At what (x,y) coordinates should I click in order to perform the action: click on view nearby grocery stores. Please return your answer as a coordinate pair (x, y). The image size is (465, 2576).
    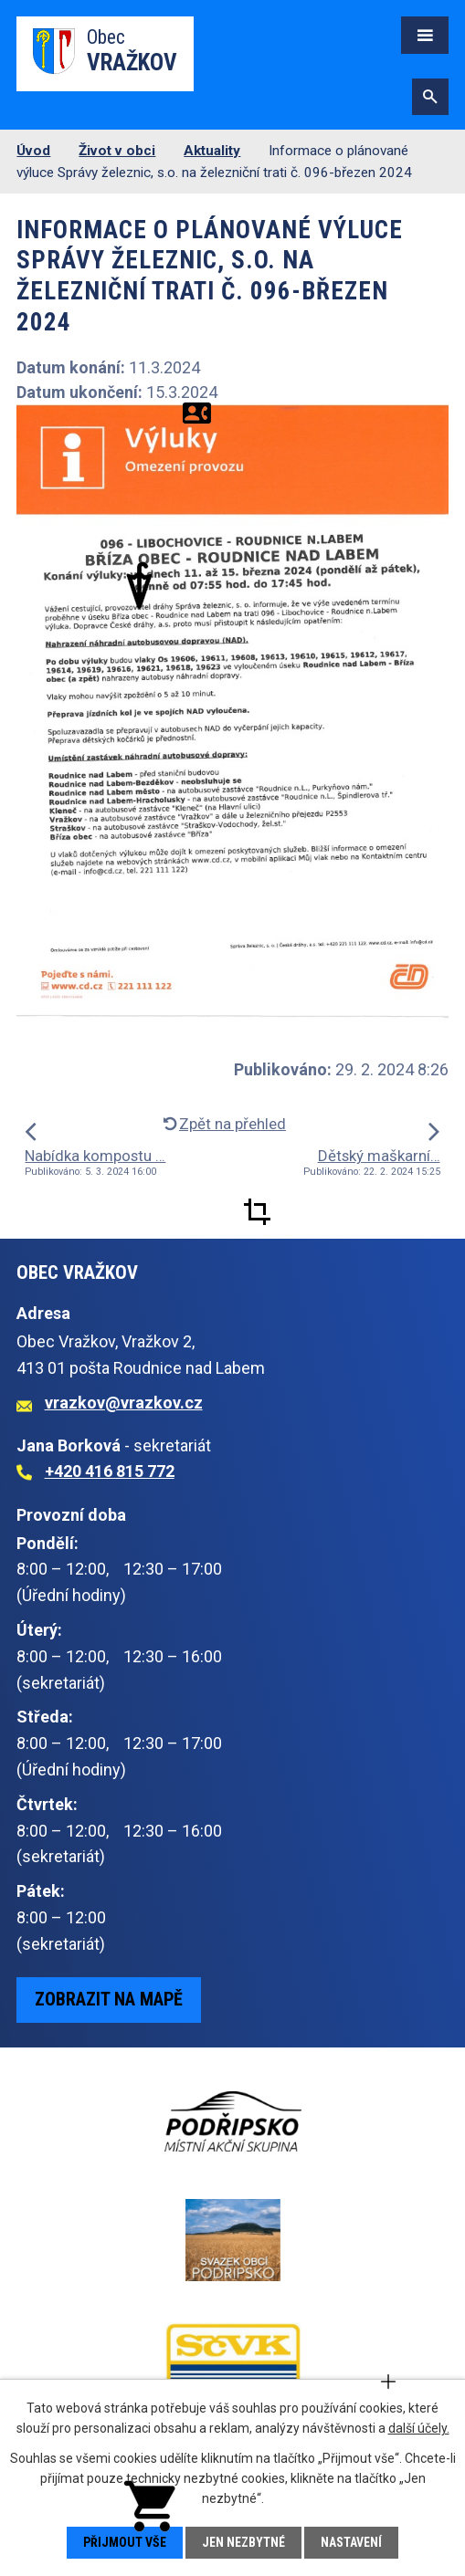
    Looking at the image, I should click on (152, 2506).